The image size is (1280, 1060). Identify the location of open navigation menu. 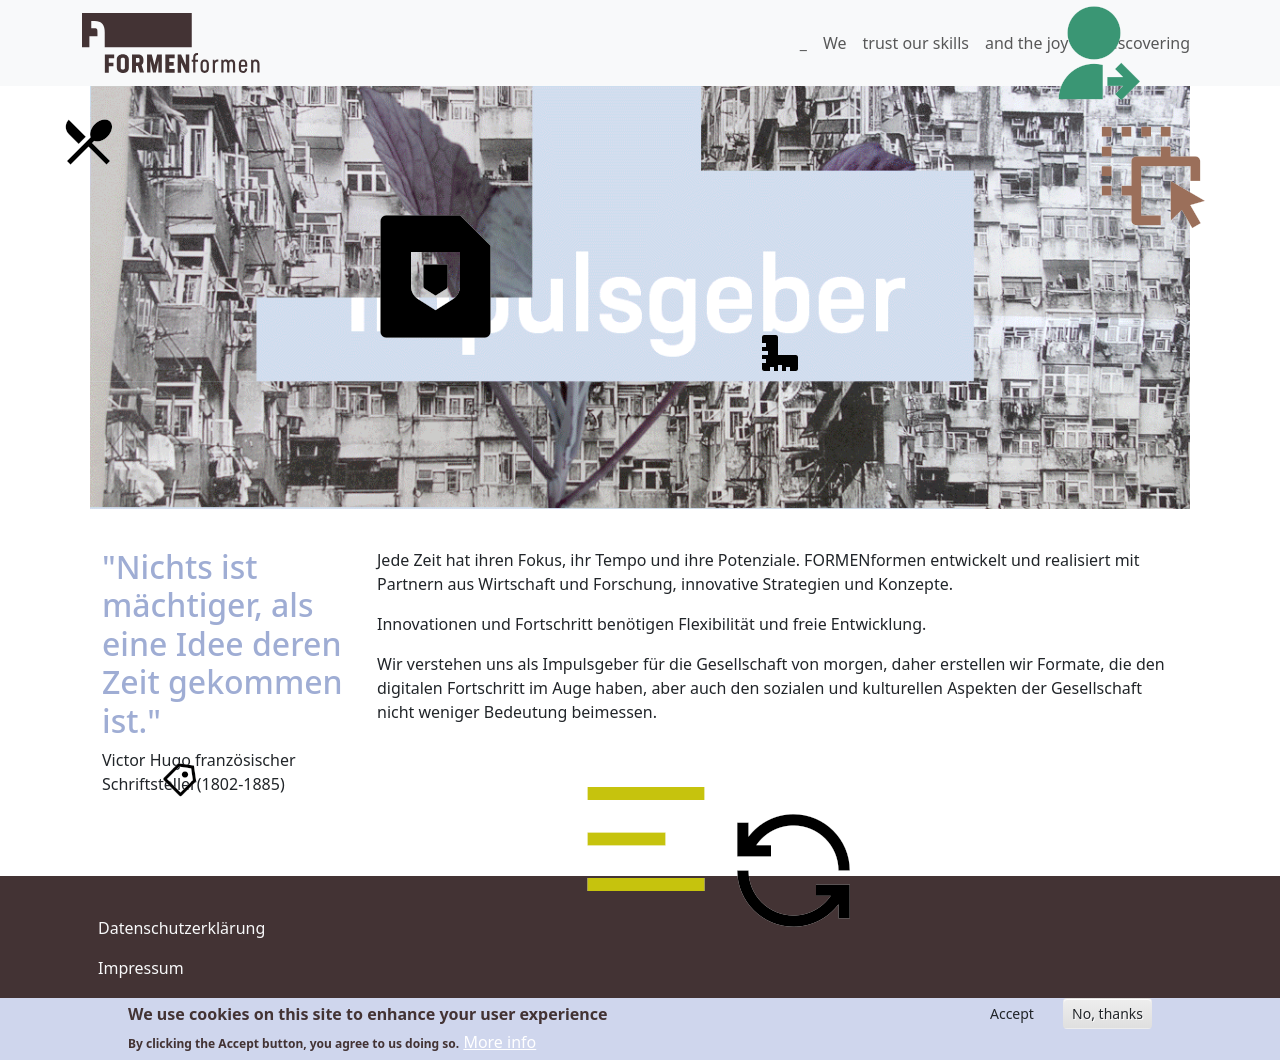
(646, 839).